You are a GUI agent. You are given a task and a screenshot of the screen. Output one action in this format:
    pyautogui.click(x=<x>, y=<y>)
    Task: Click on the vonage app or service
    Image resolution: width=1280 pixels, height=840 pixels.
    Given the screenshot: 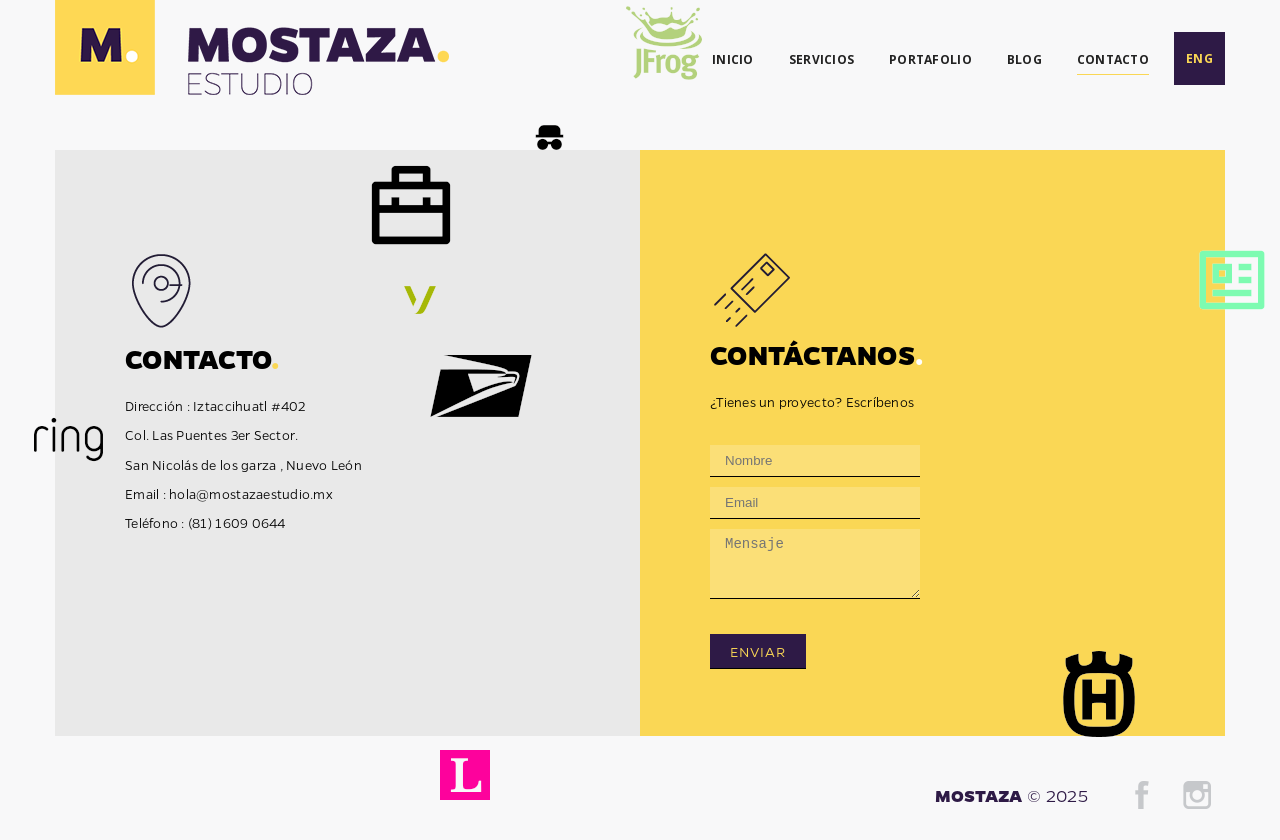 What is the action you would take?
    pyautogui.click(x=420, y=300)
    